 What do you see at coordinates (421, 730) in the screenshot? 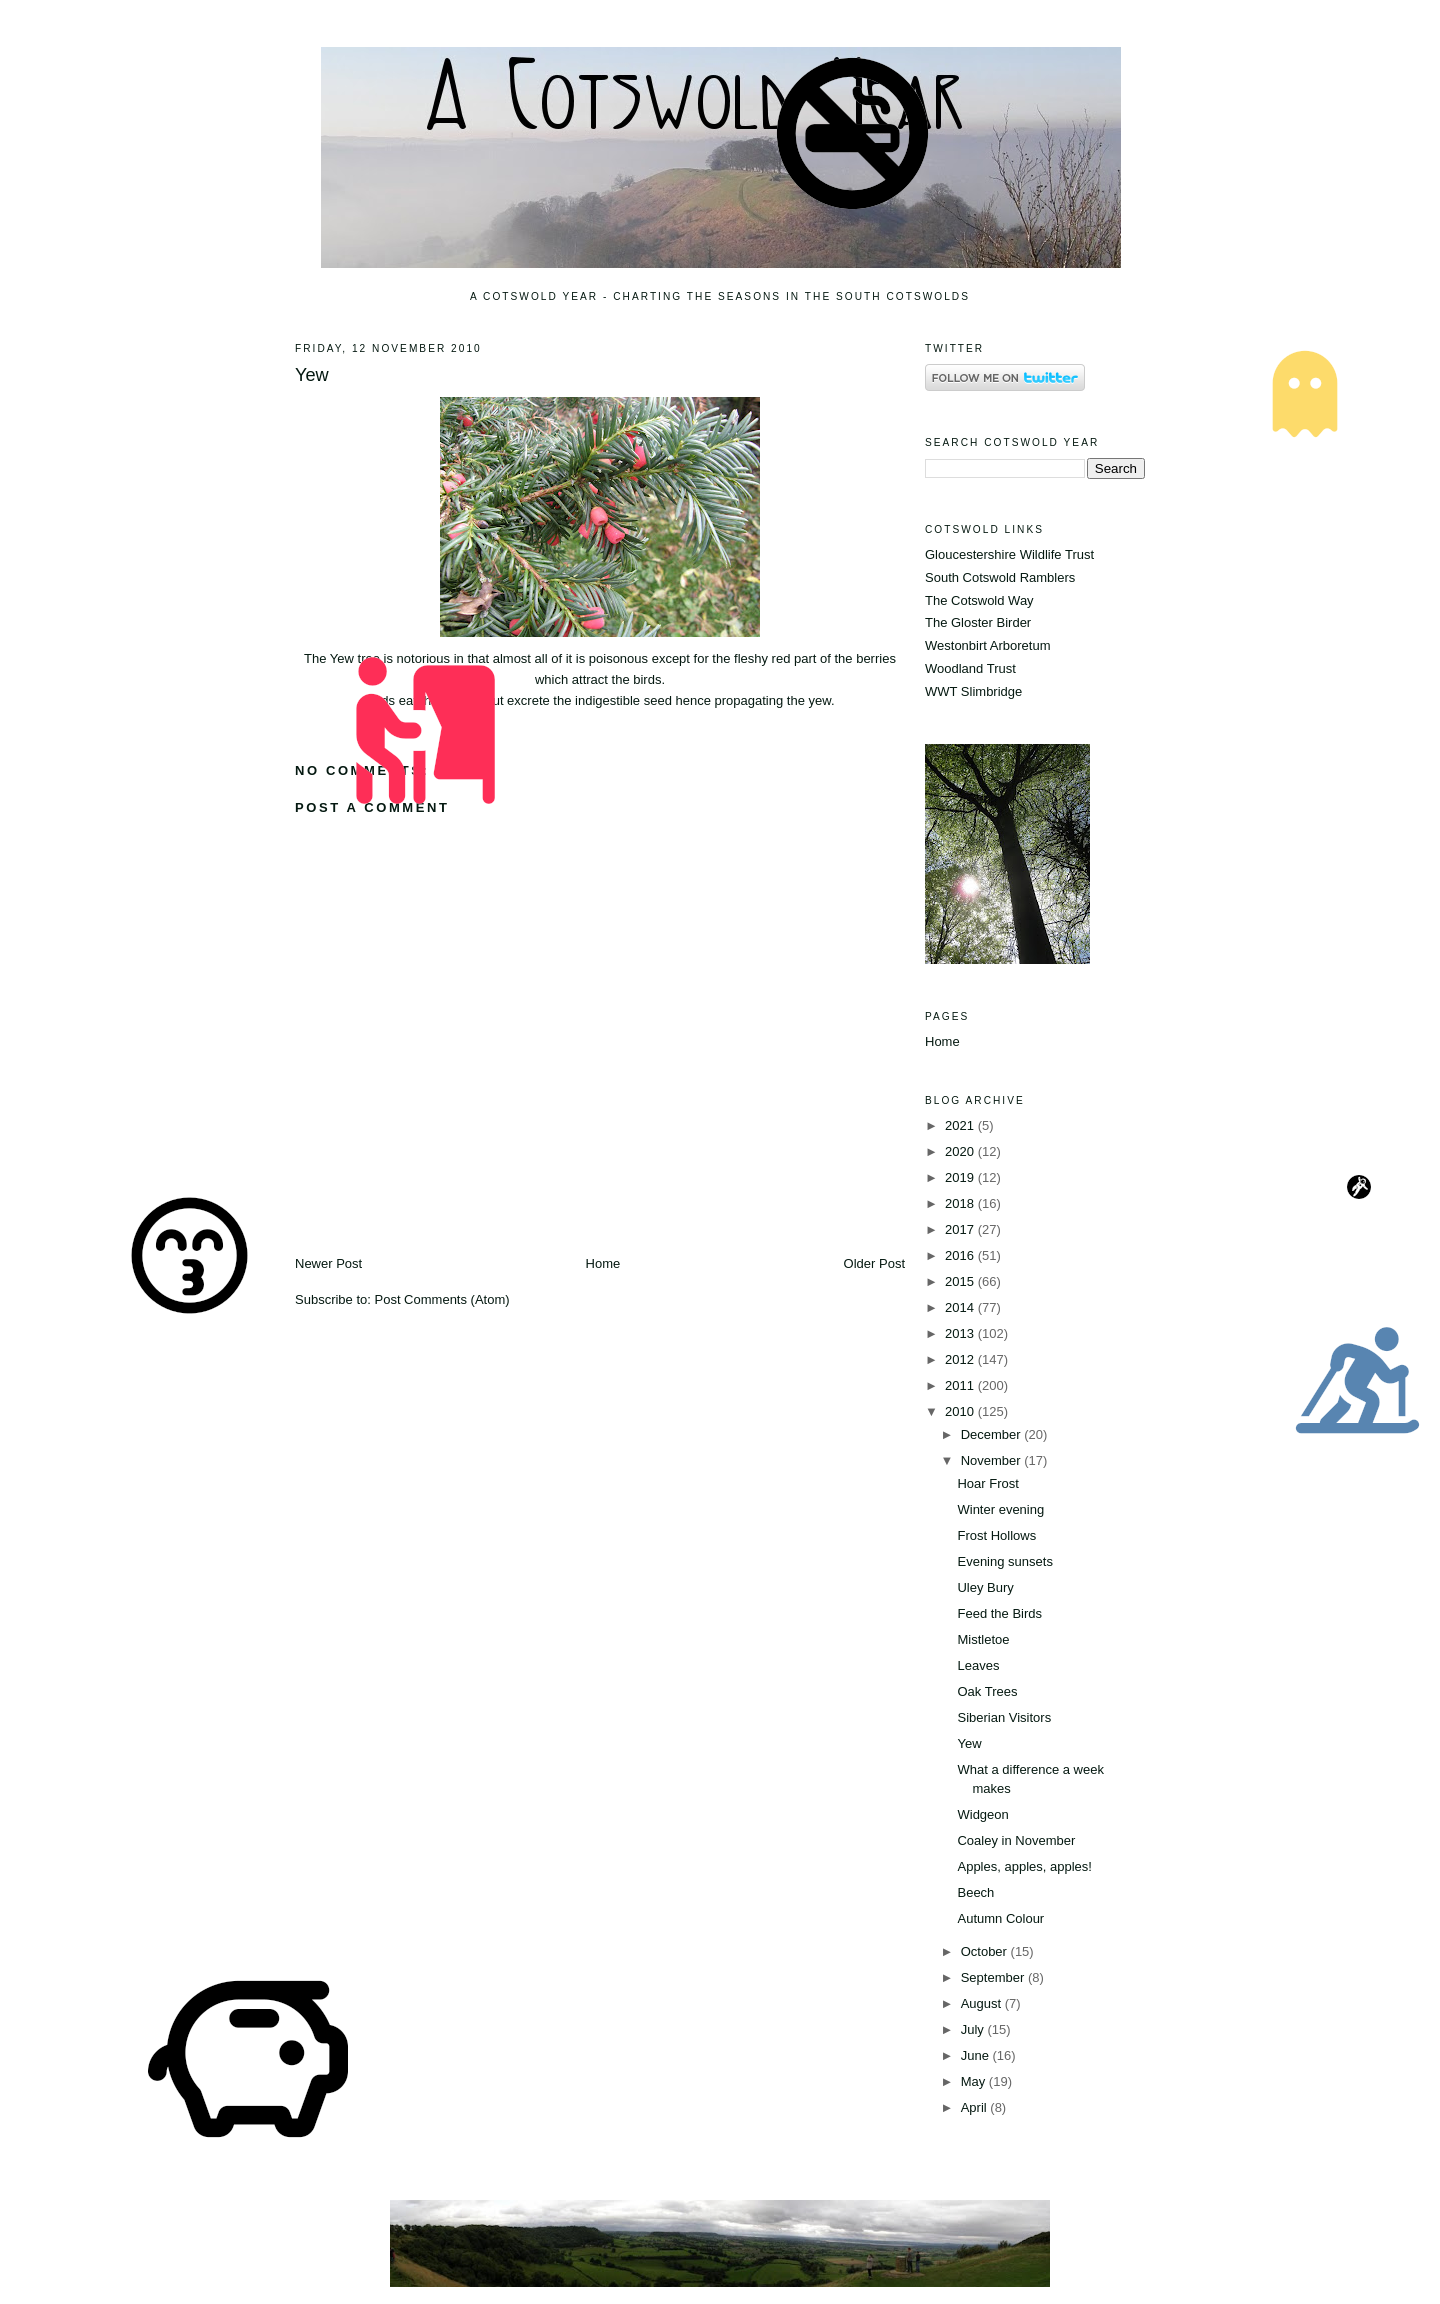
I see `access voting or polling booth` at bounding box center [421, 730].